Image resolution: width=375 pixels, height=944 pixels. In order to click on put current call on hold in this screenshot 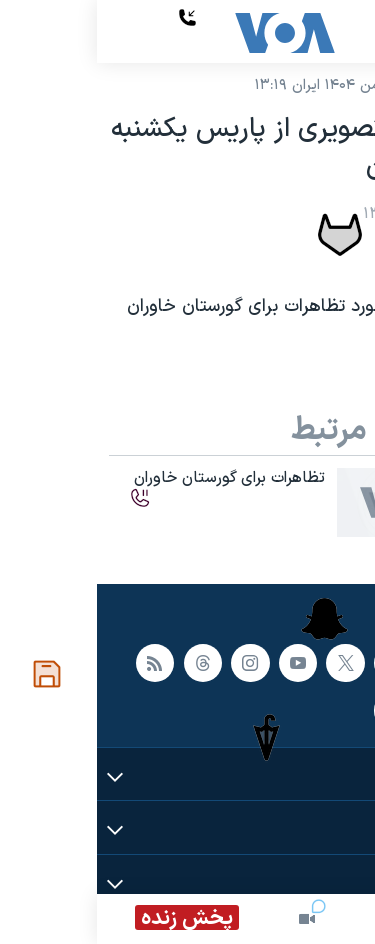, I will do `click(140, 497)`.